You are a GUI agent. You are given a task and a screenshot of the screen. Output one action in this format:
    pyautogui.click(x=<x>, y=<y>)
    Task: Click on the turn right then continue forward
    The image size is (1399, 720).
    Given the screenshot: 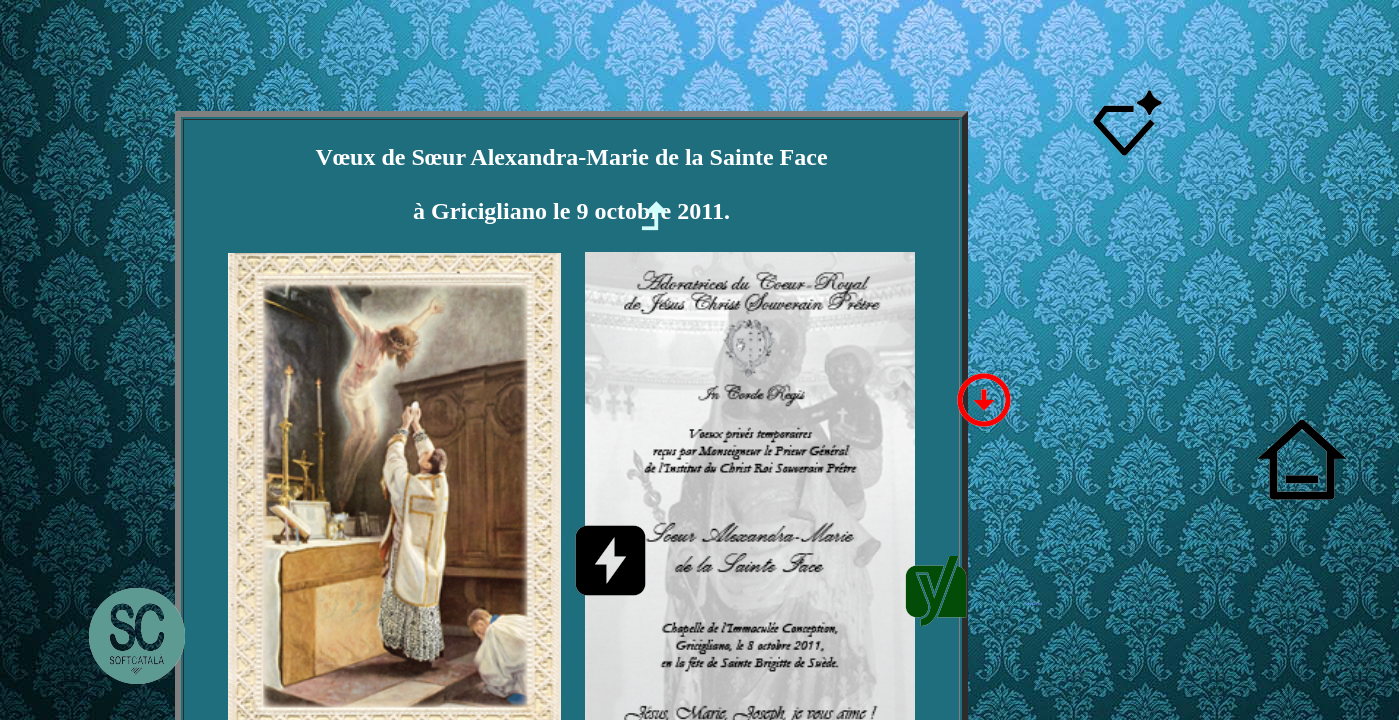 What is the action you would take?
    pyautogui.click(x=654, y=217)
    